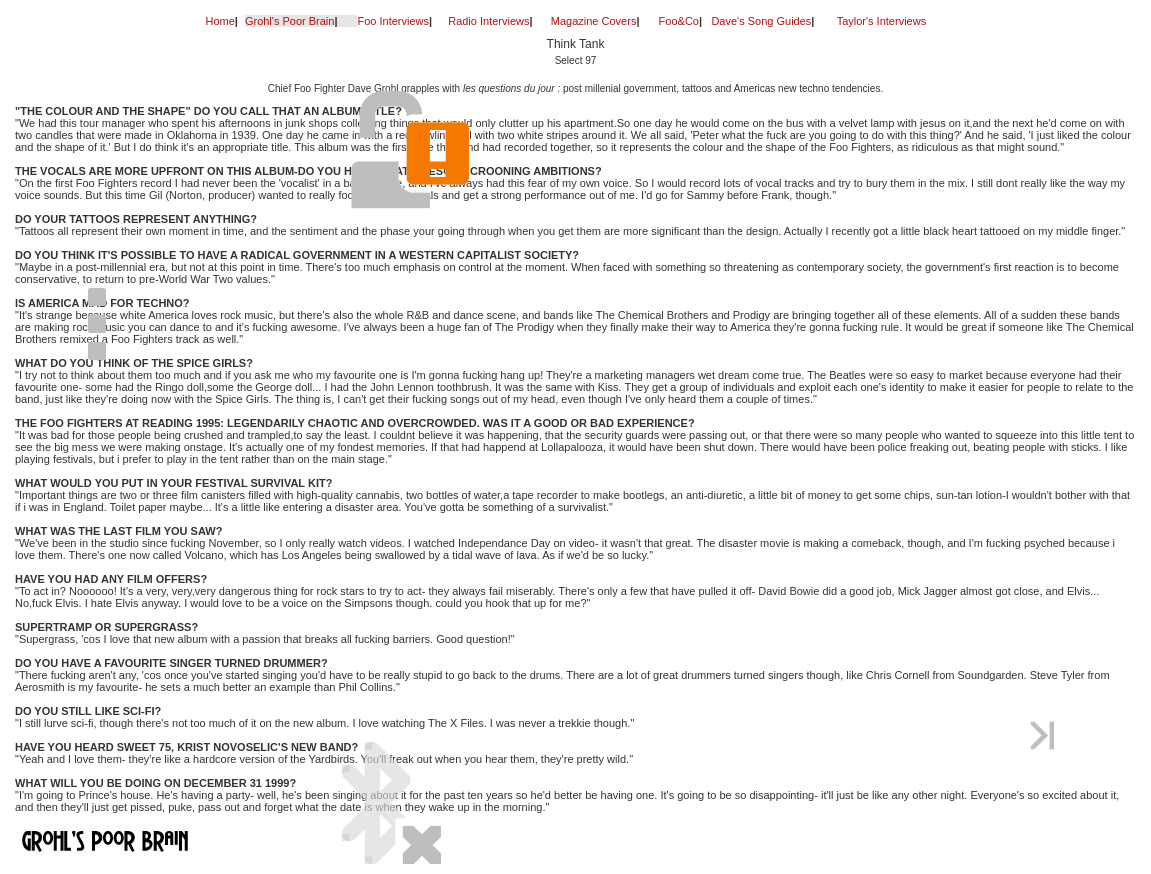 This screenshot has width=1151, height=874. Describe the element at coordinates (406, 153) in the screenshot. I see `indicates an insecure or unencrypted connection` at that location.